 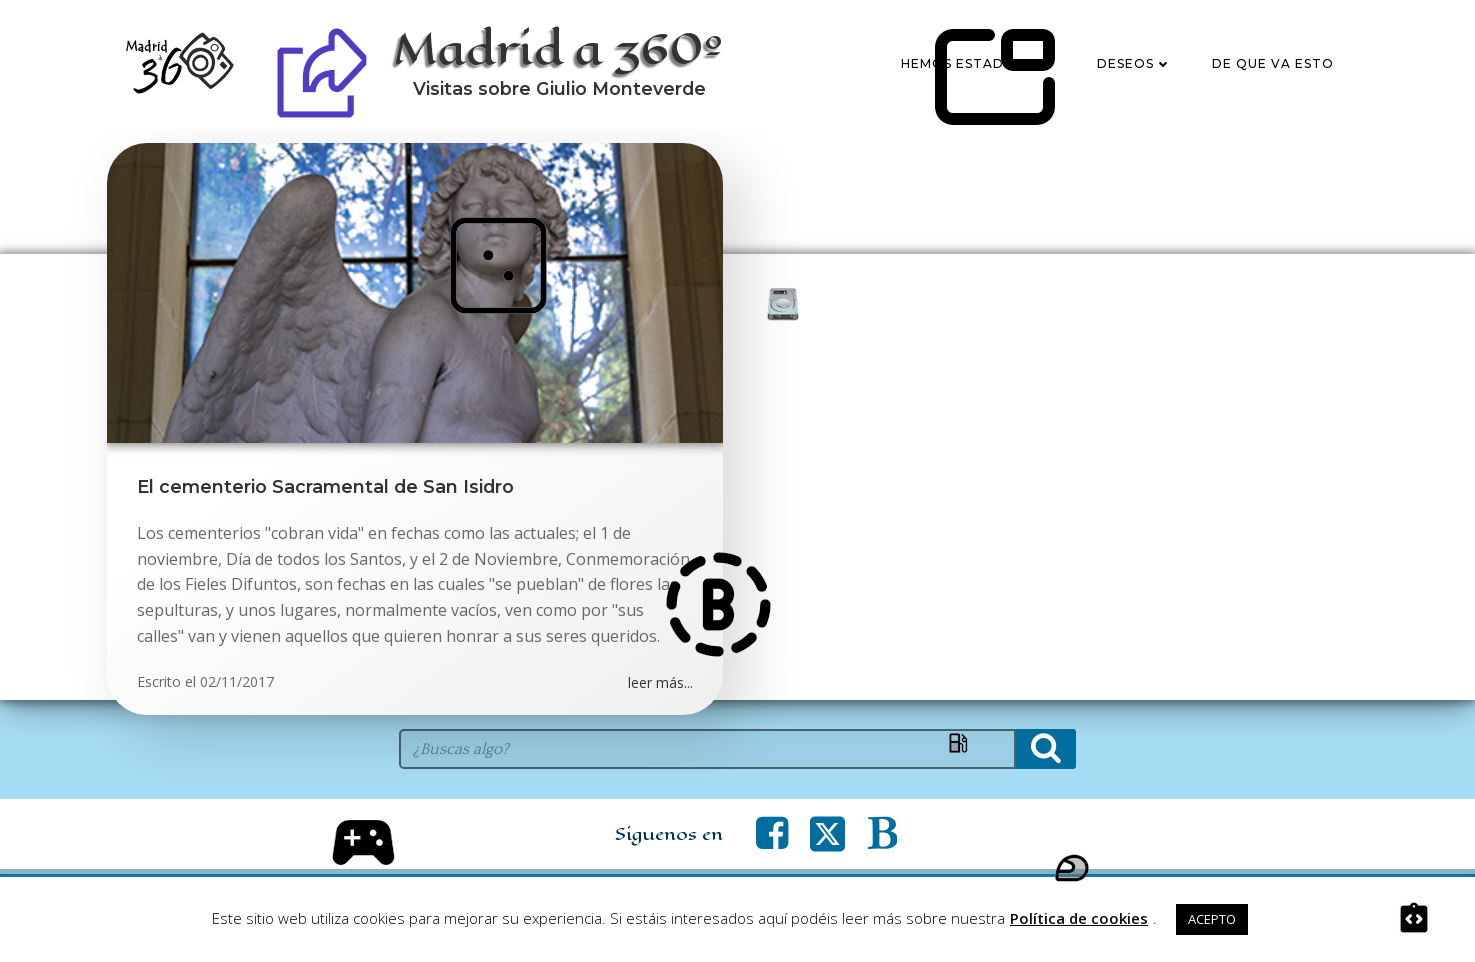 What do you see at coordinates (995, 77) in the screenshot?
I see `enable picture-in-picture mode at top of screen` at bounding box center [995, 77].